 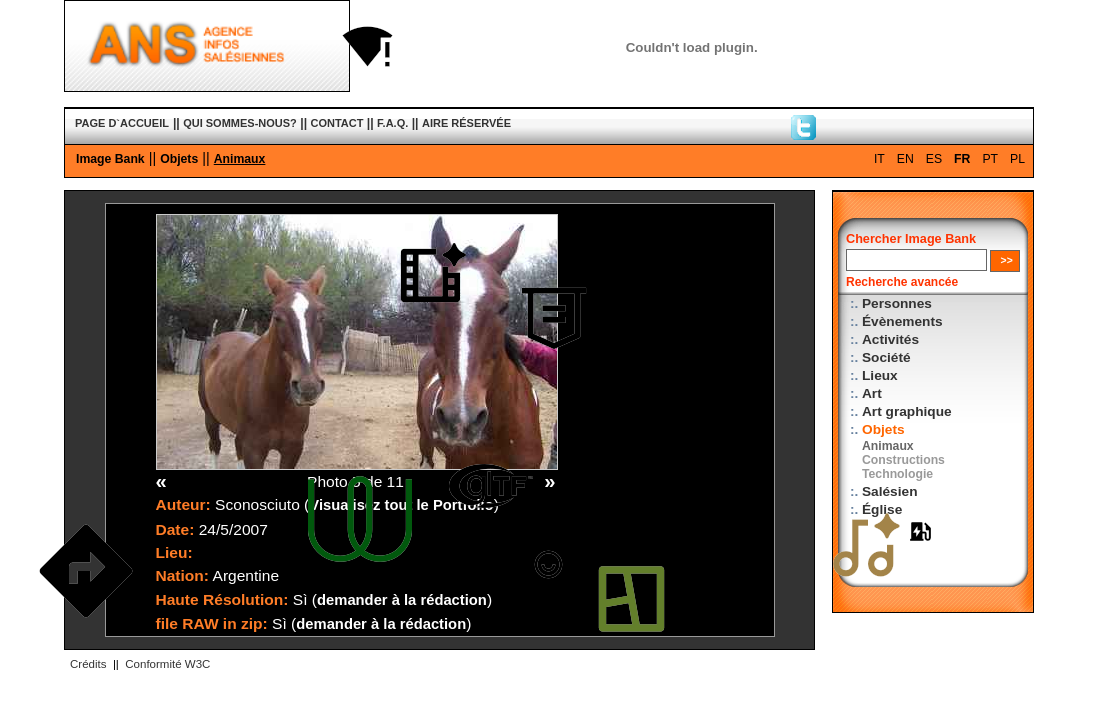 I want to click on get directions to this location, so click(x=86, y=571).